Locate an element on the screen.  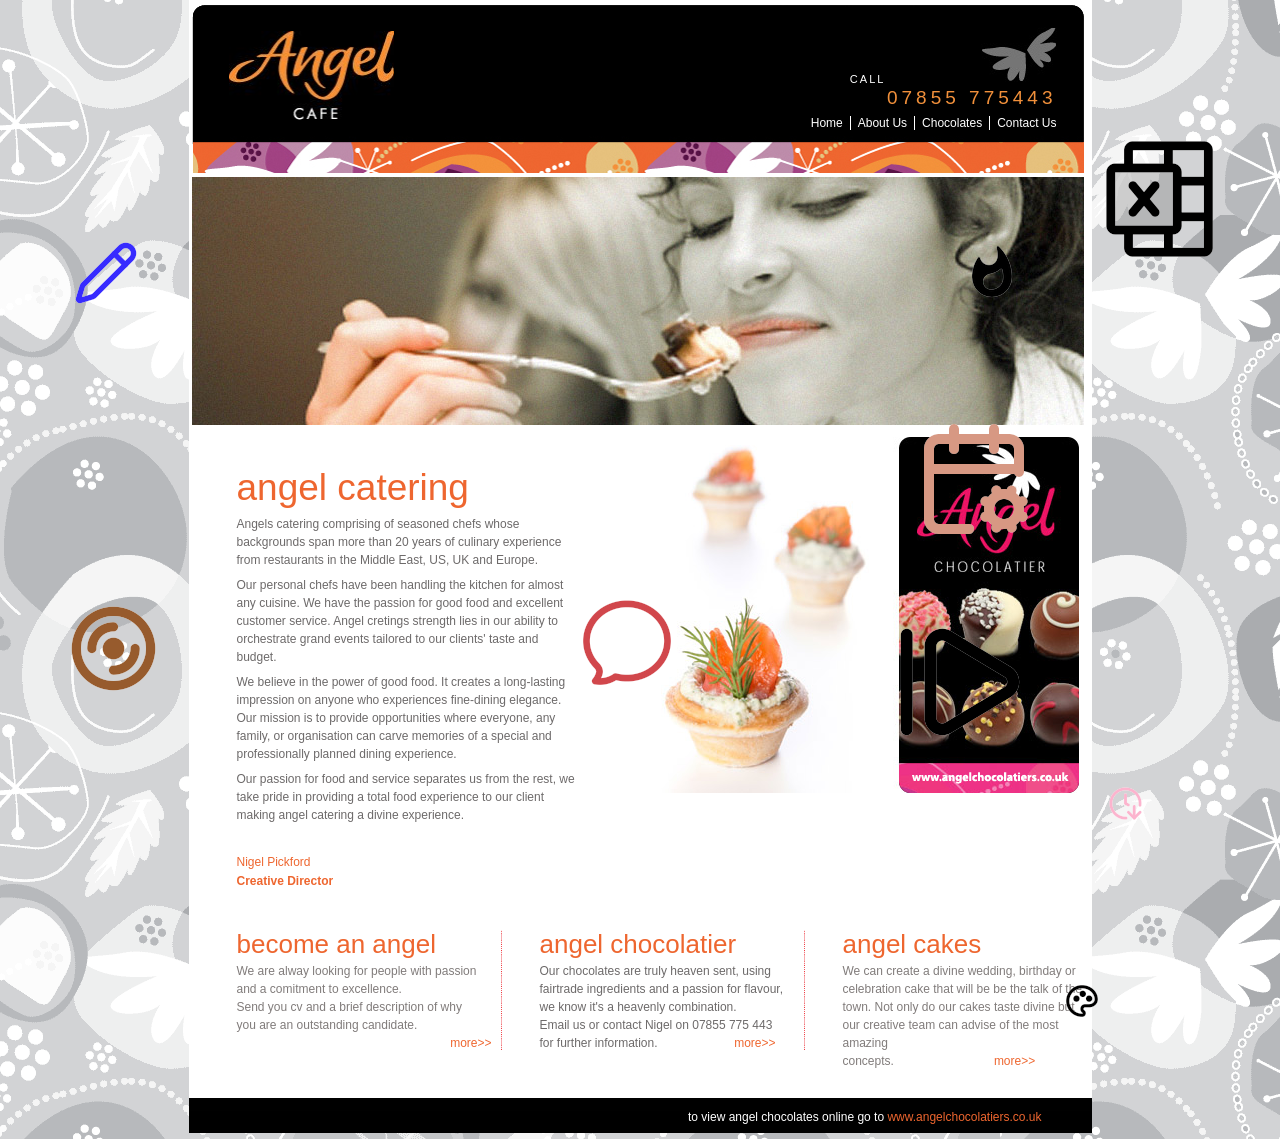
access calendar settings is located at coordinates (974, 479).